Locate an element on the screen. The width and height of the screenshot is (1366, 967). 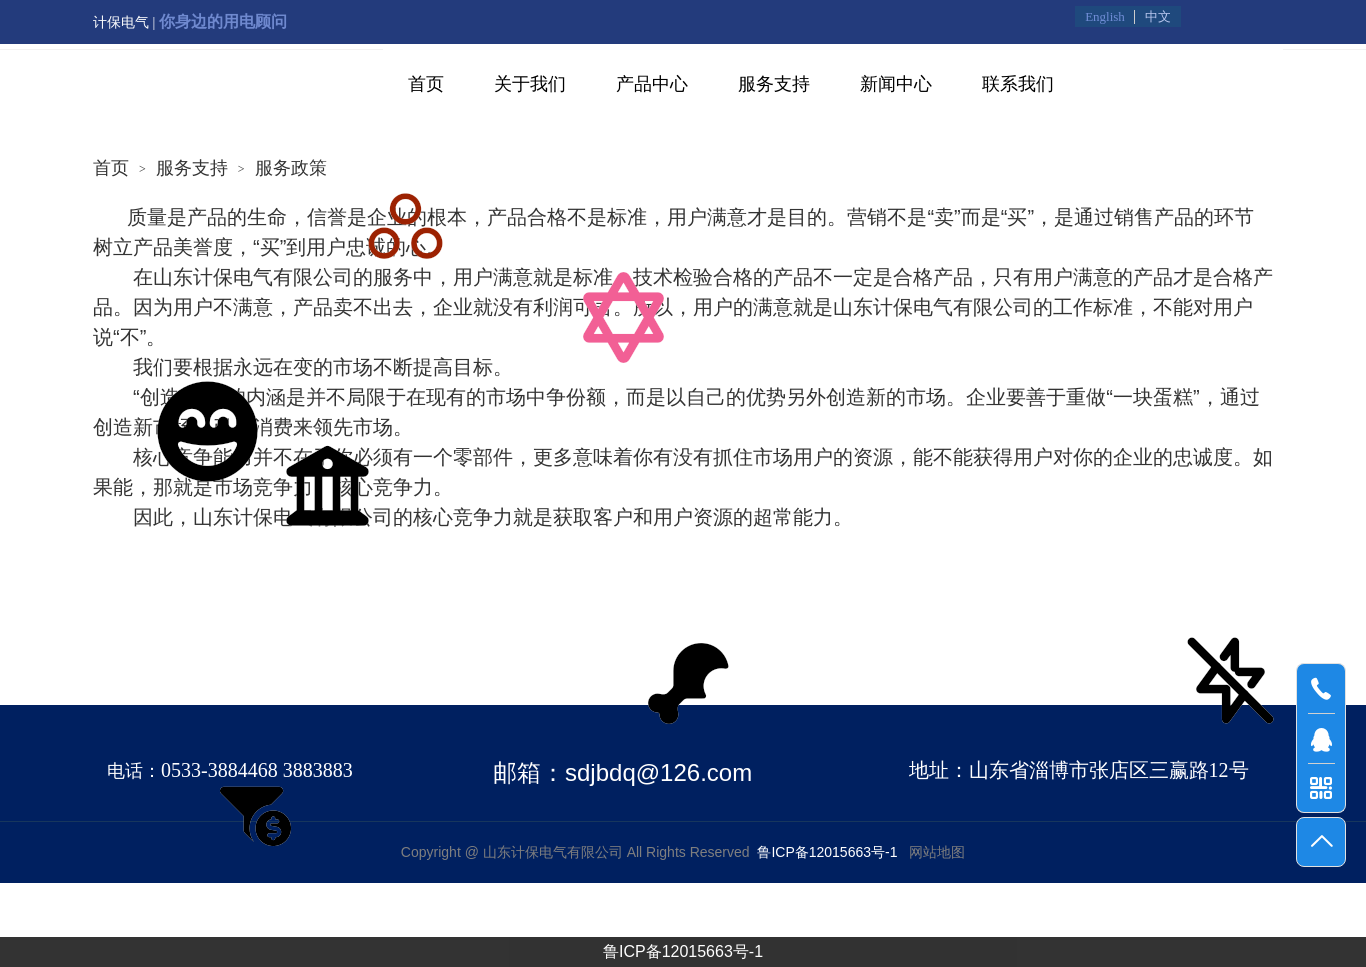
disable flash mode is located at coordinates (1230, 680).